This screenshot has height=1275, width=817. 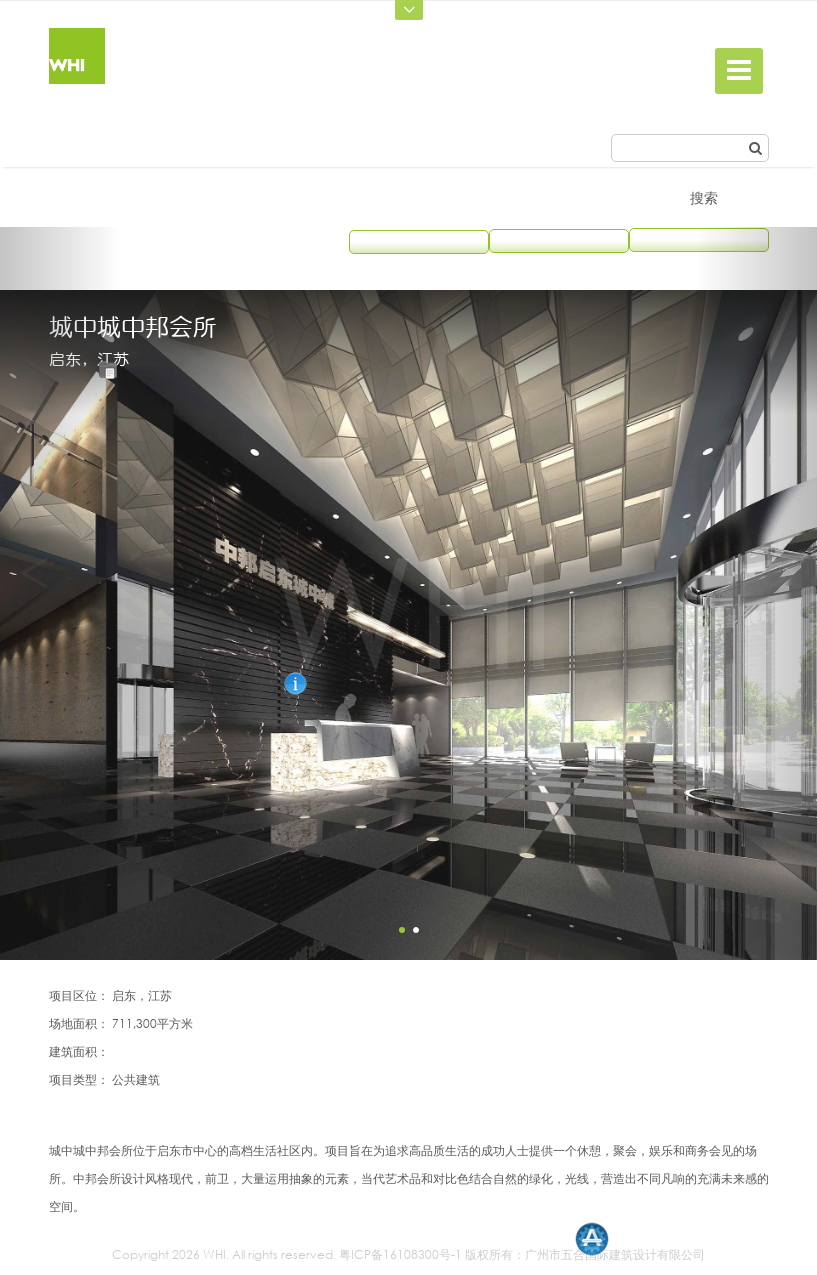 I want to click on open a document from file browser, so click(x=108, y=370).